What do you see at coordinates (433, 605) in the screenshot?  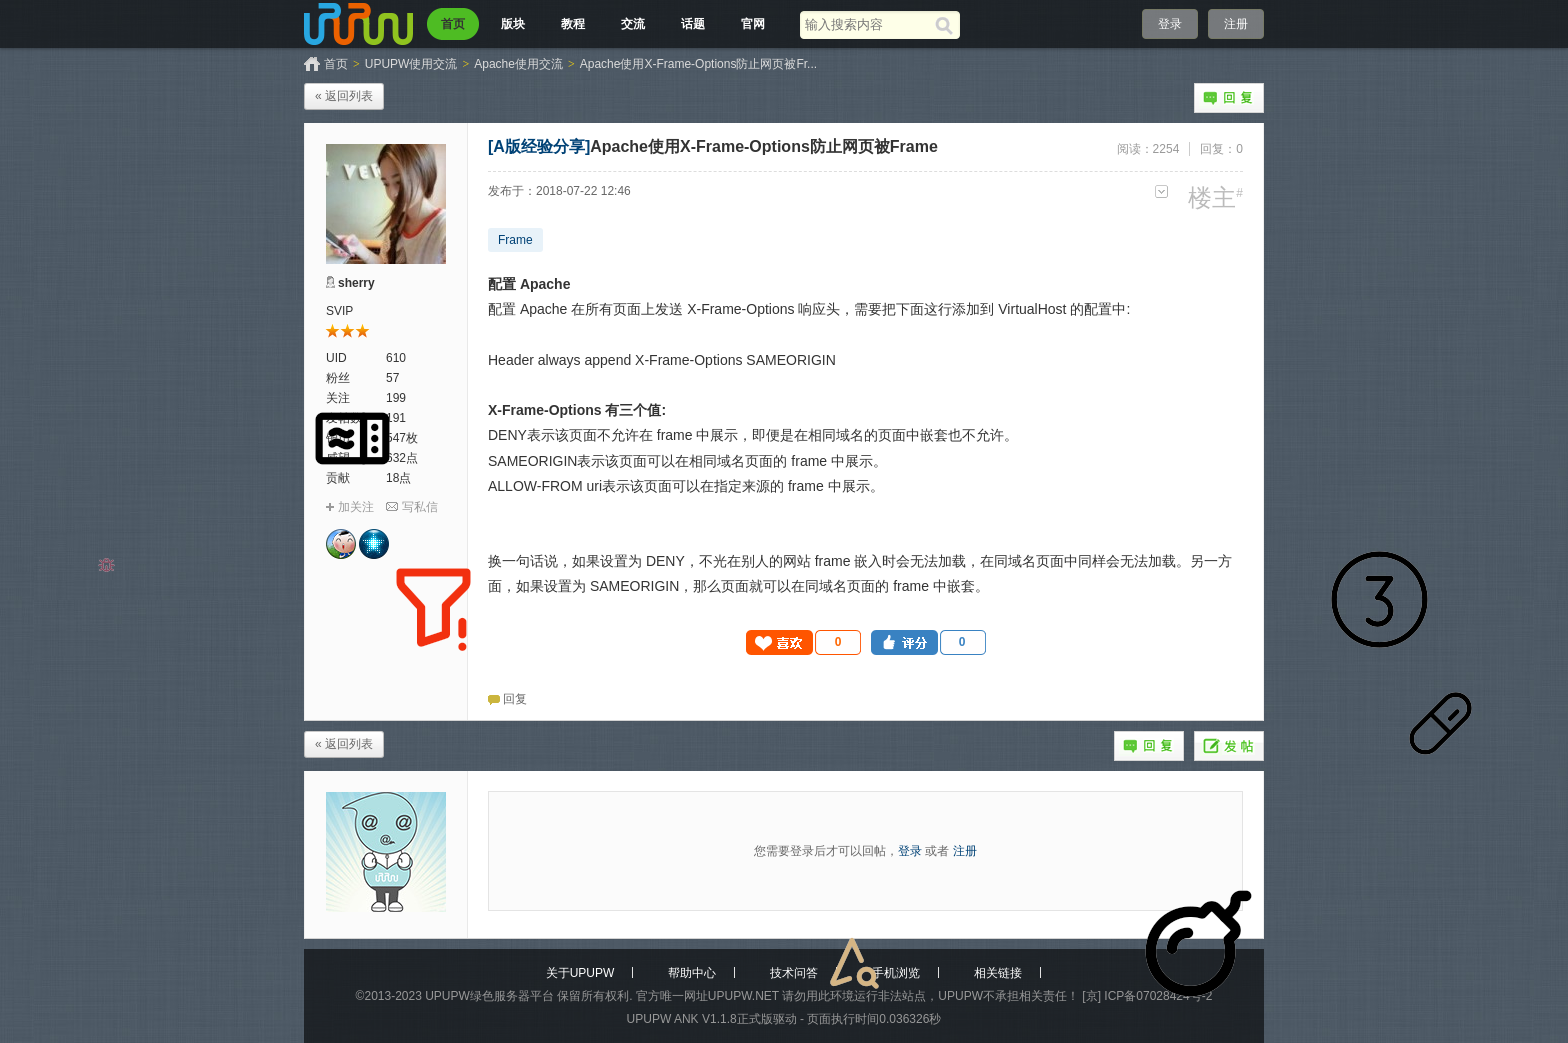 I see `filter has an issue or warning` at bounding box center [433, 605].